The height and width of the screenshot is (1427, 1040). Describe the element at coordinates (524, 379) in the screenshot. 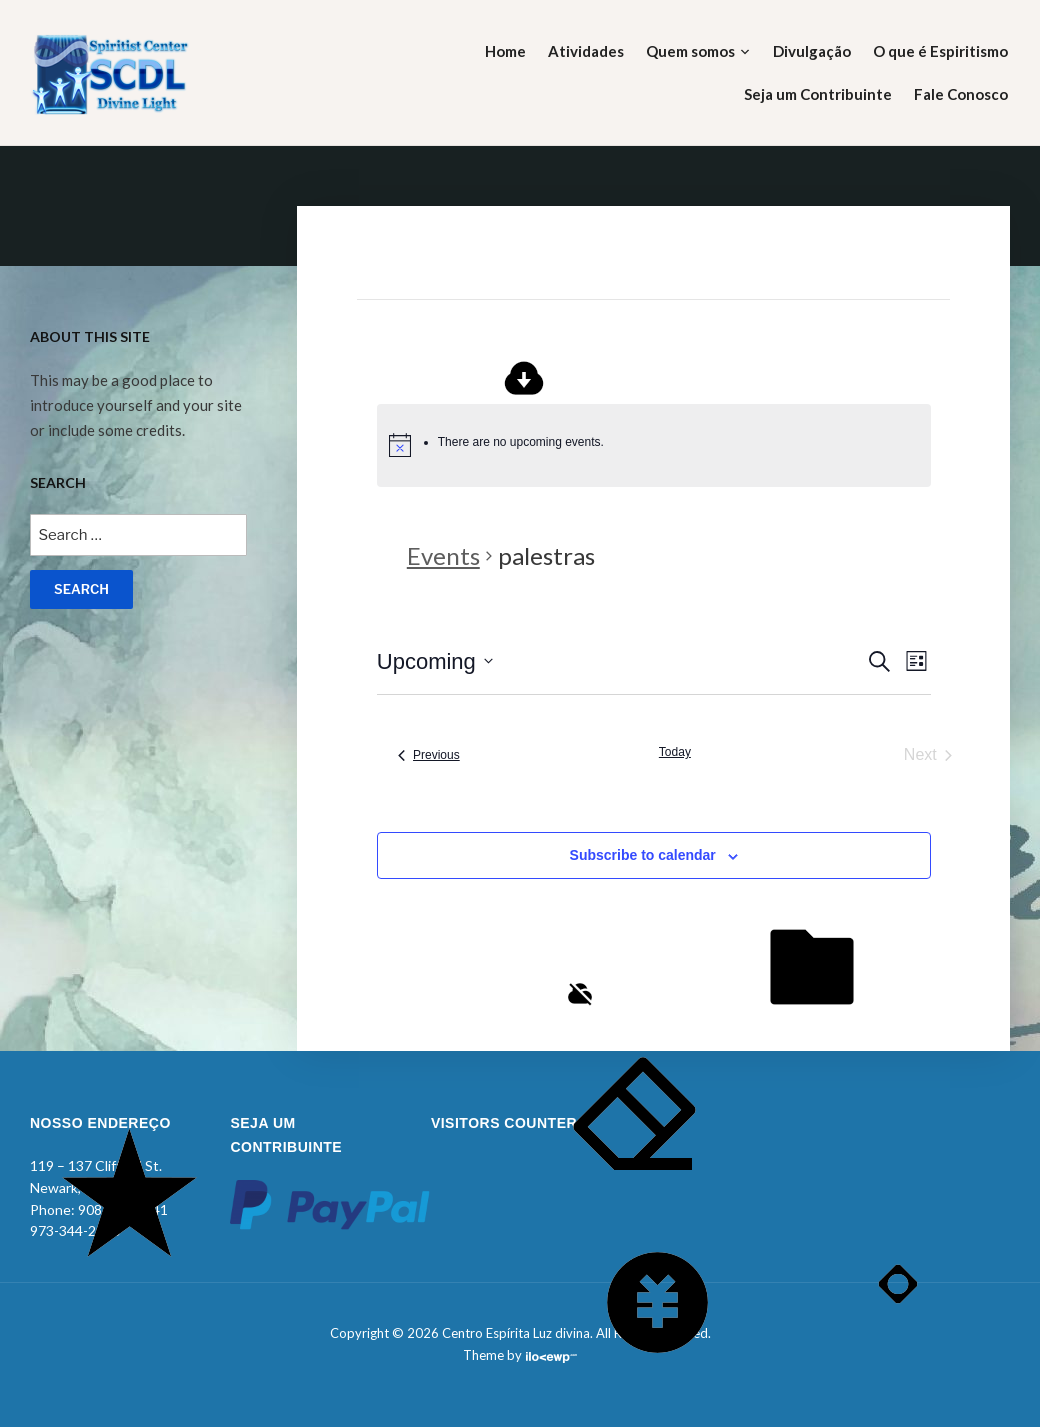

I see `download file from cloud storage` at that location.